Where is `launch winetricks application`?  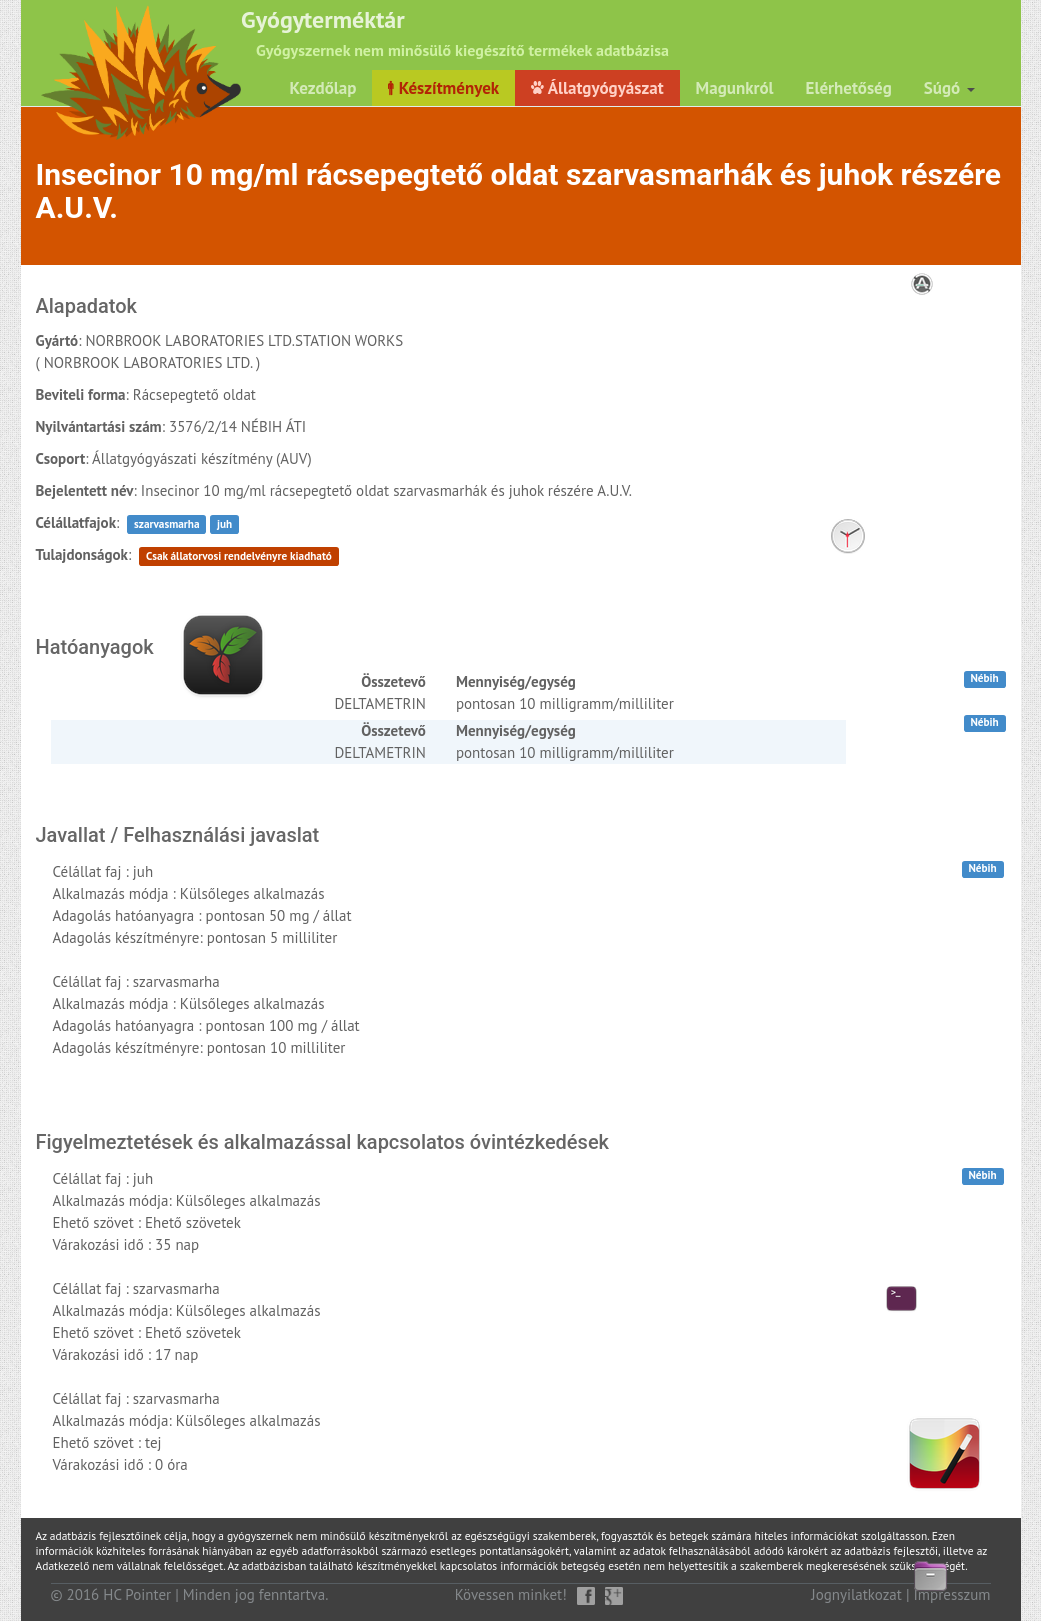 launch winetricks application is located at coordinates (944, 1453).